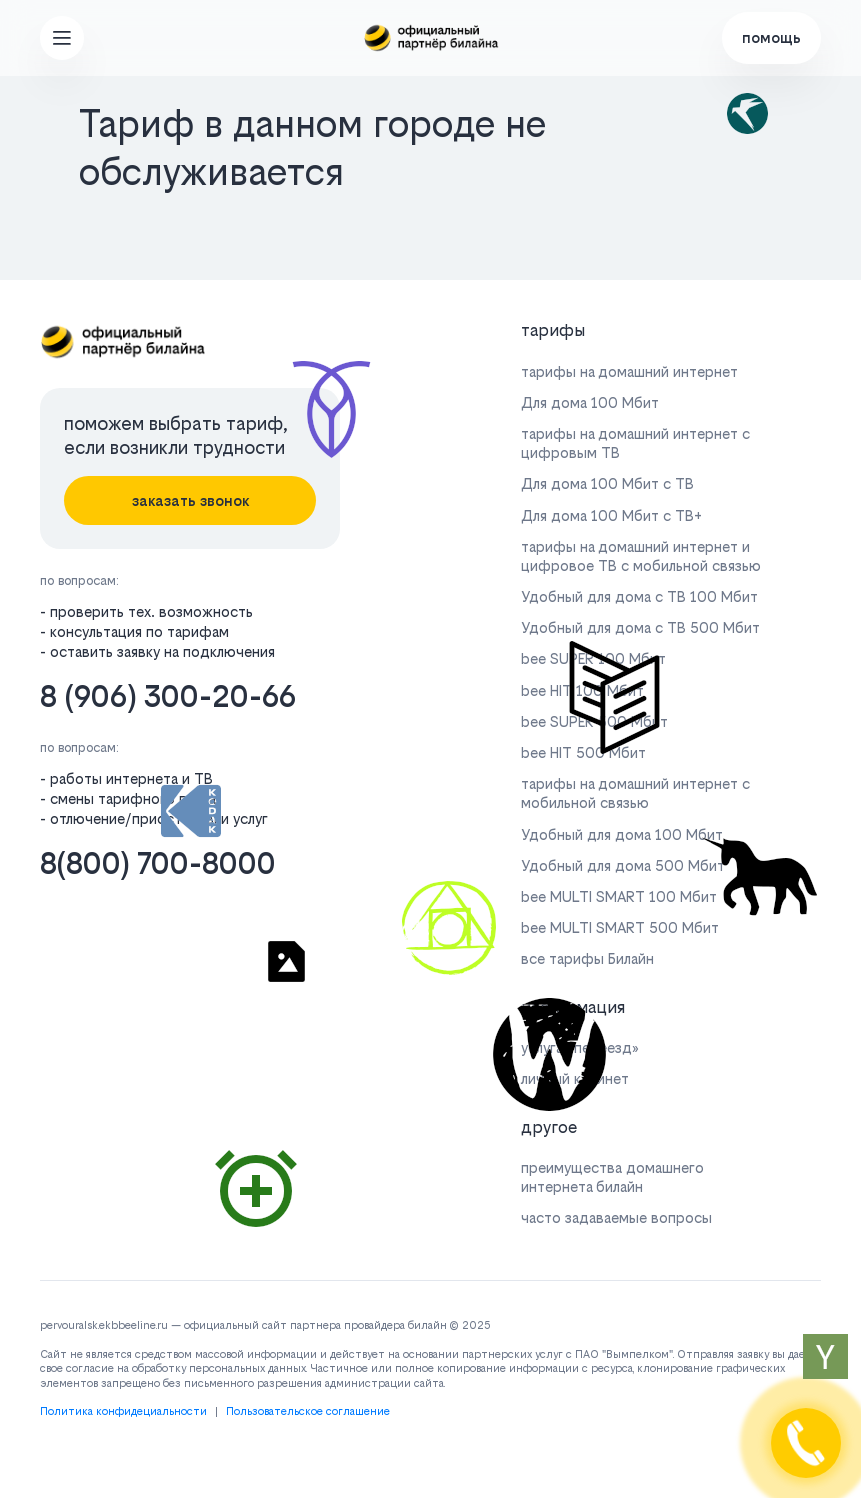  Describe the element at coordinates (191, 811) in the screenshot. I see `Kodak brand logo` at that location.